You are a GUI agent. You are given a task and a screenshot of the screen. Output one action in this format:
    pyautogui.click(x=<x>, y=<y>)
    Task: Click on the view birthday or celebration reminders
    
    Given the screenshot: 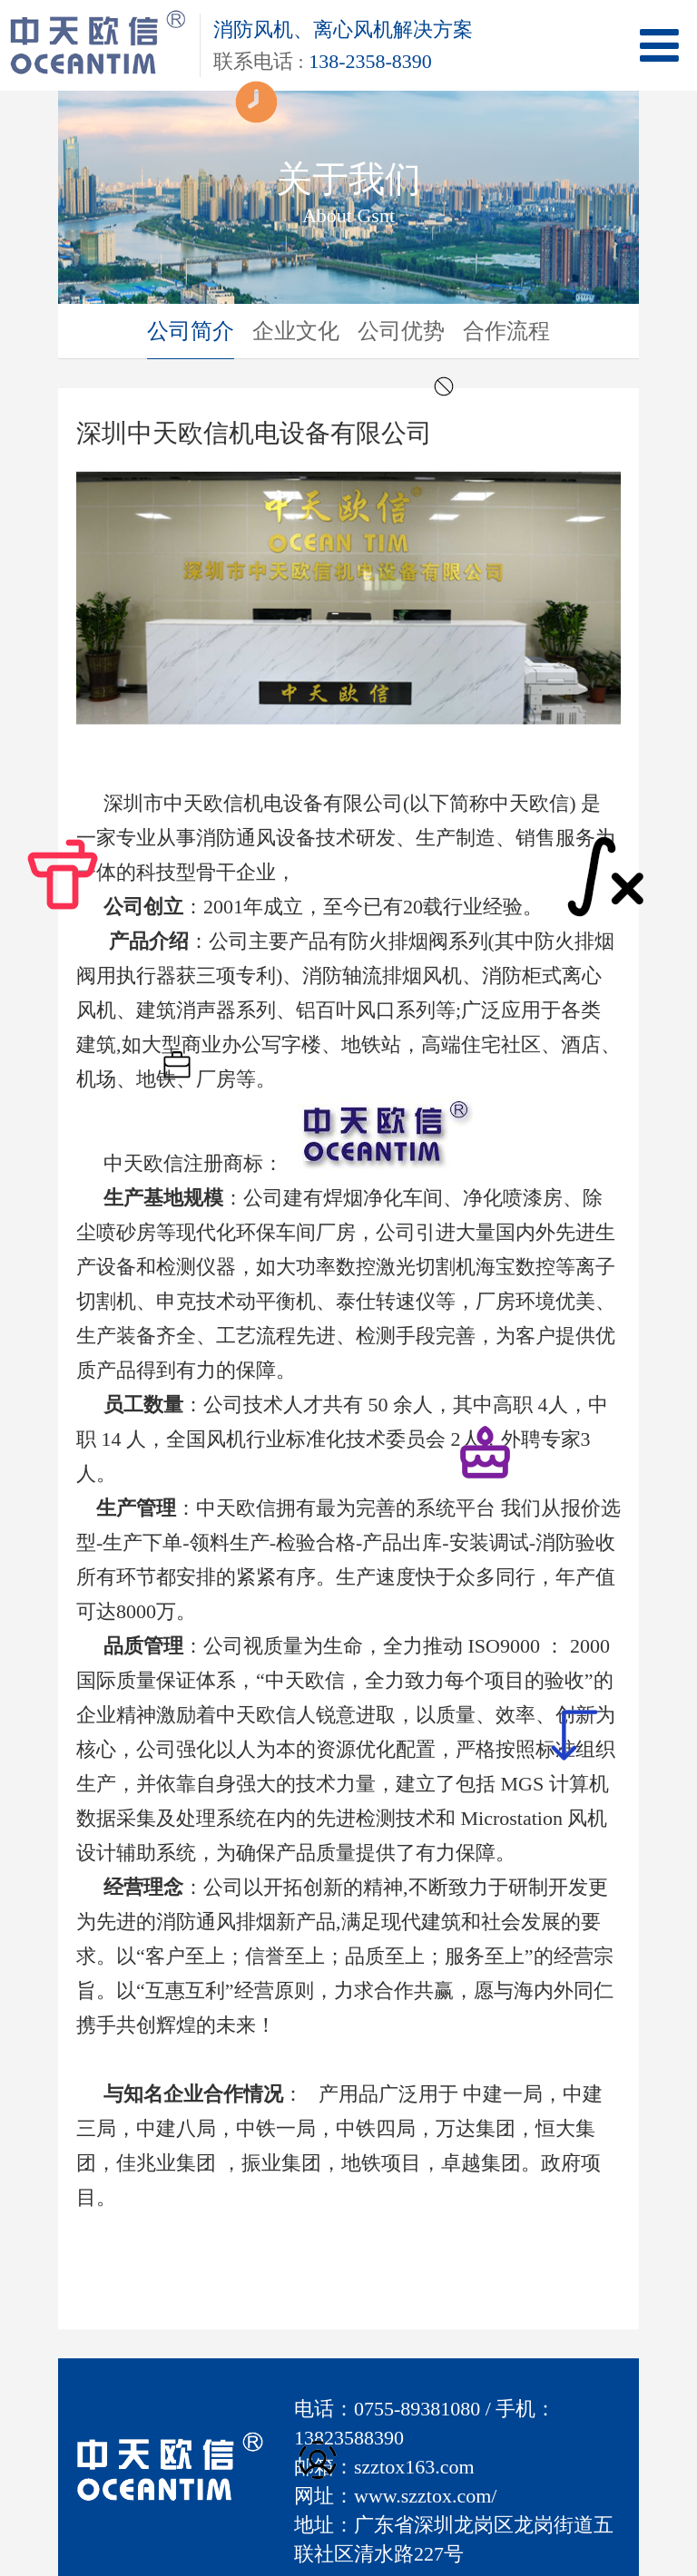 What is the action you would take?
    pyautogui.click(x=485, y=1455)
    